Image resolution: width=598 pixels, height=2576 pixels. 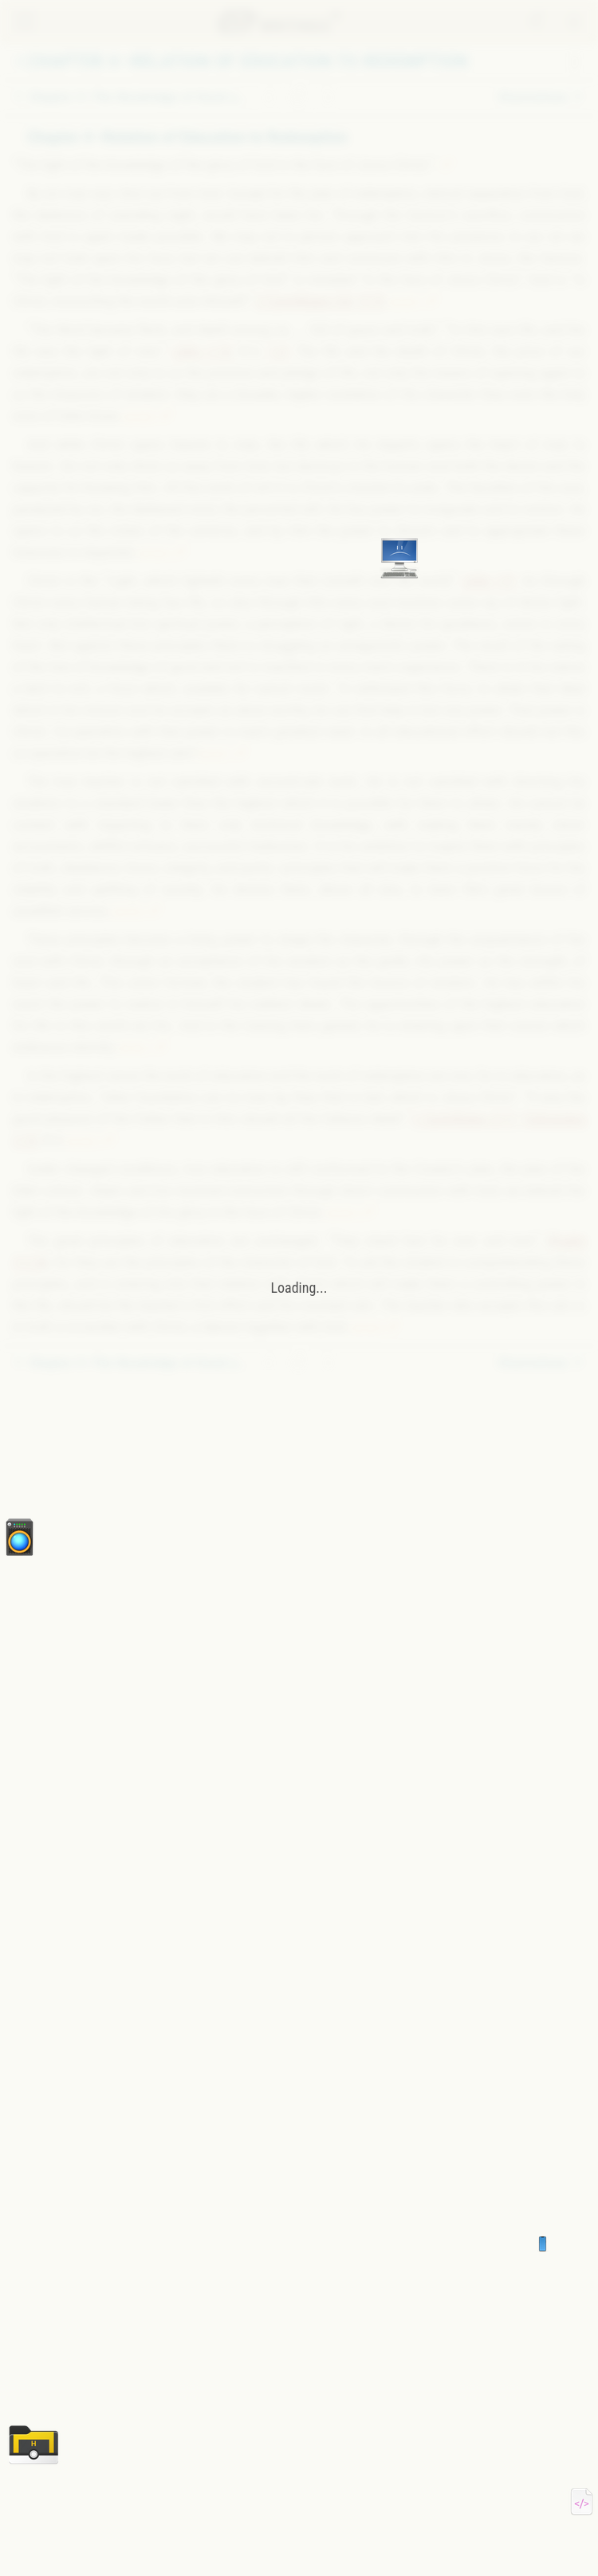 I want to click on iPhone 13 Pro device icon, so click(x=542, y=2244).